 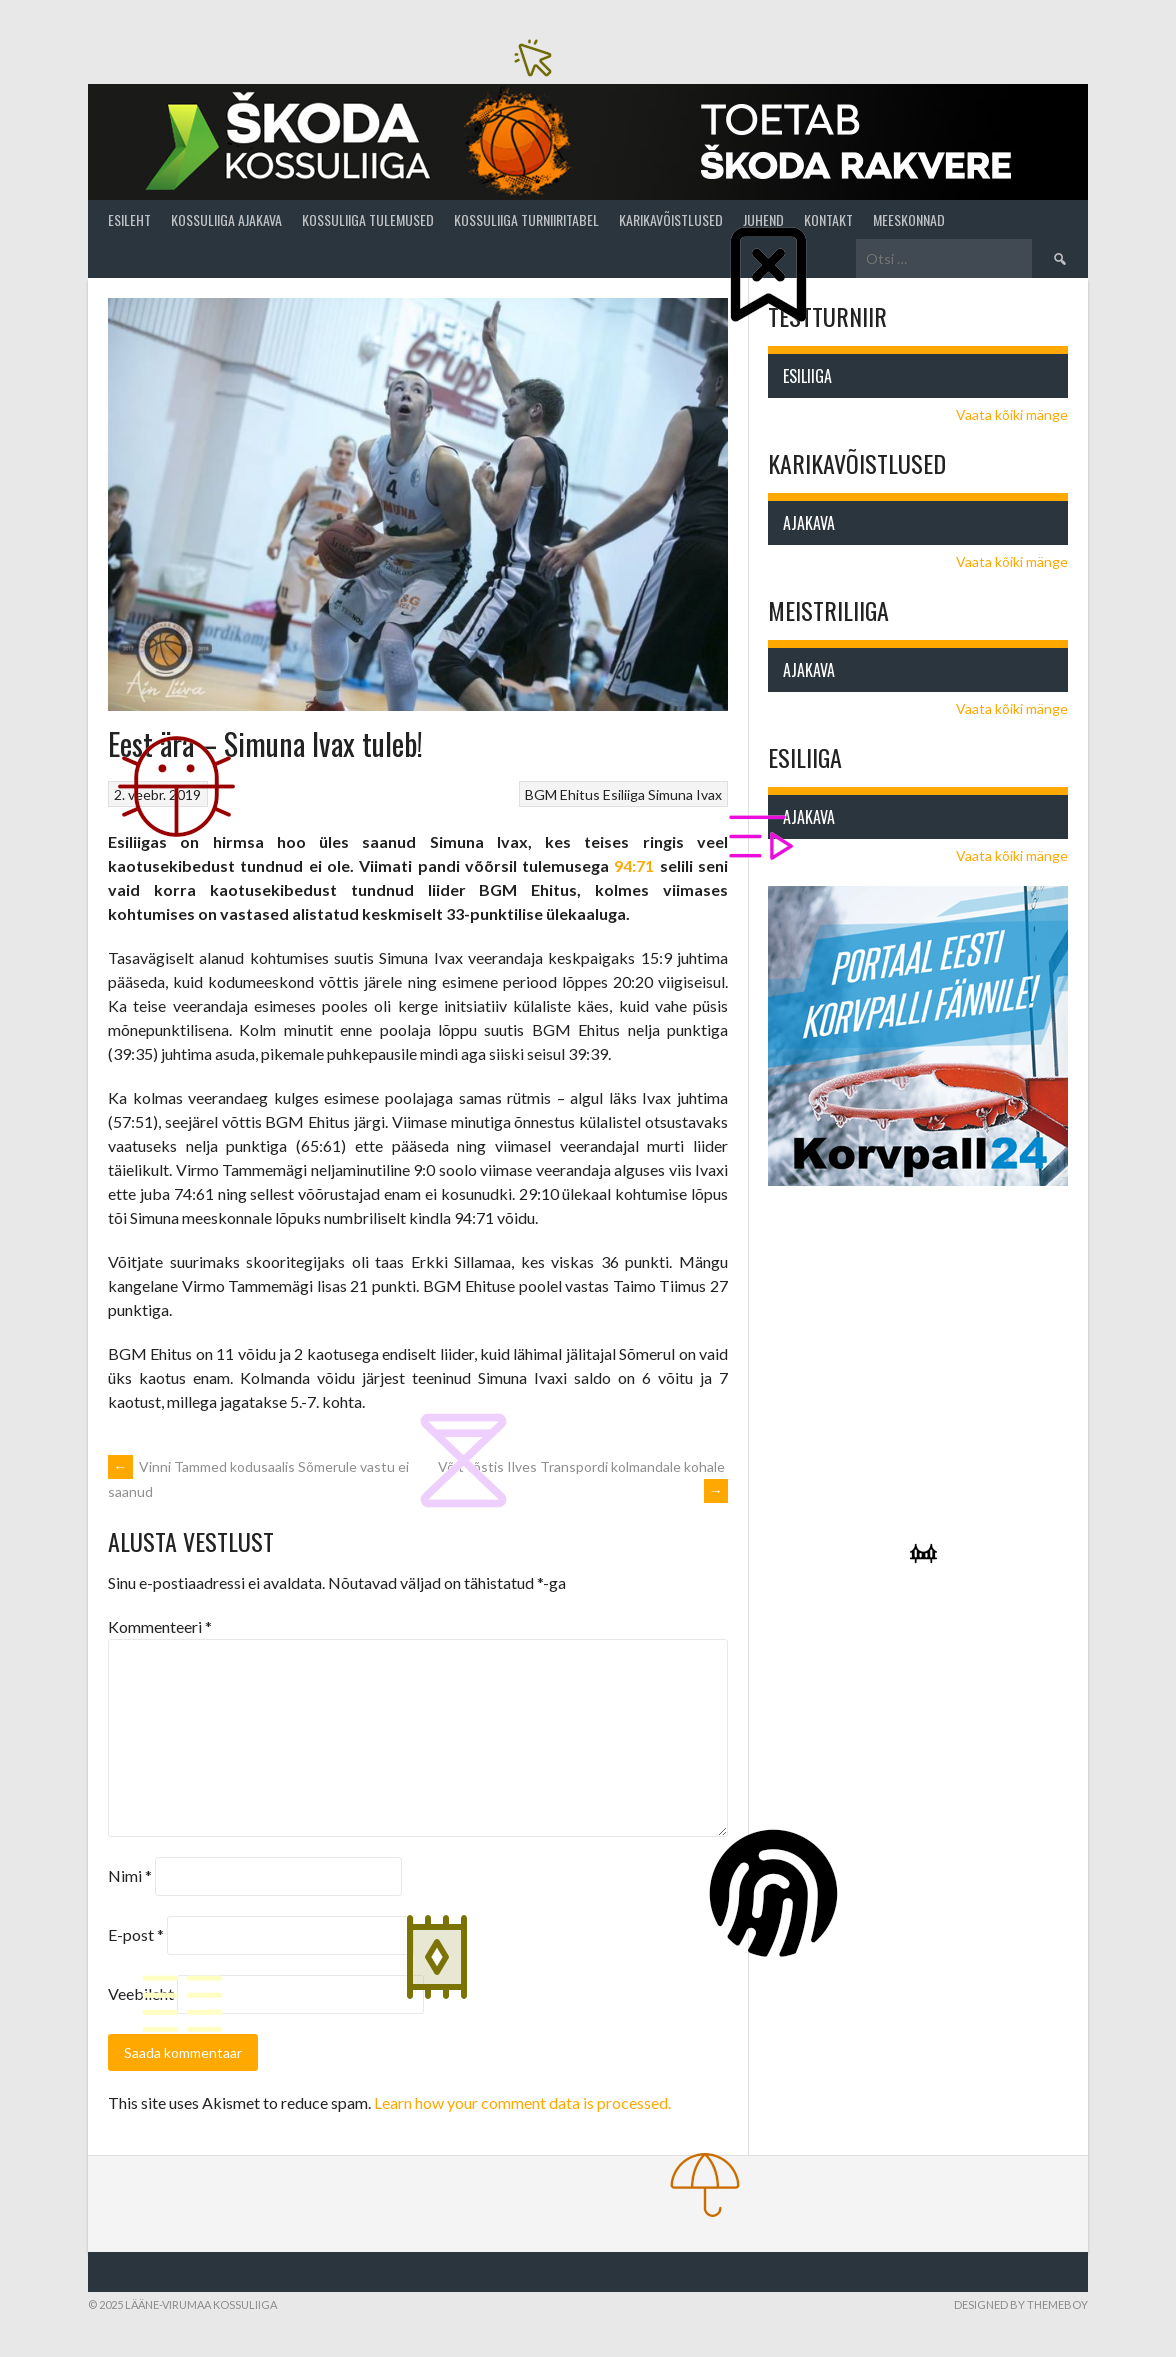 I want to click on switch to multi-column text layout, so click(x=182, y=2005).